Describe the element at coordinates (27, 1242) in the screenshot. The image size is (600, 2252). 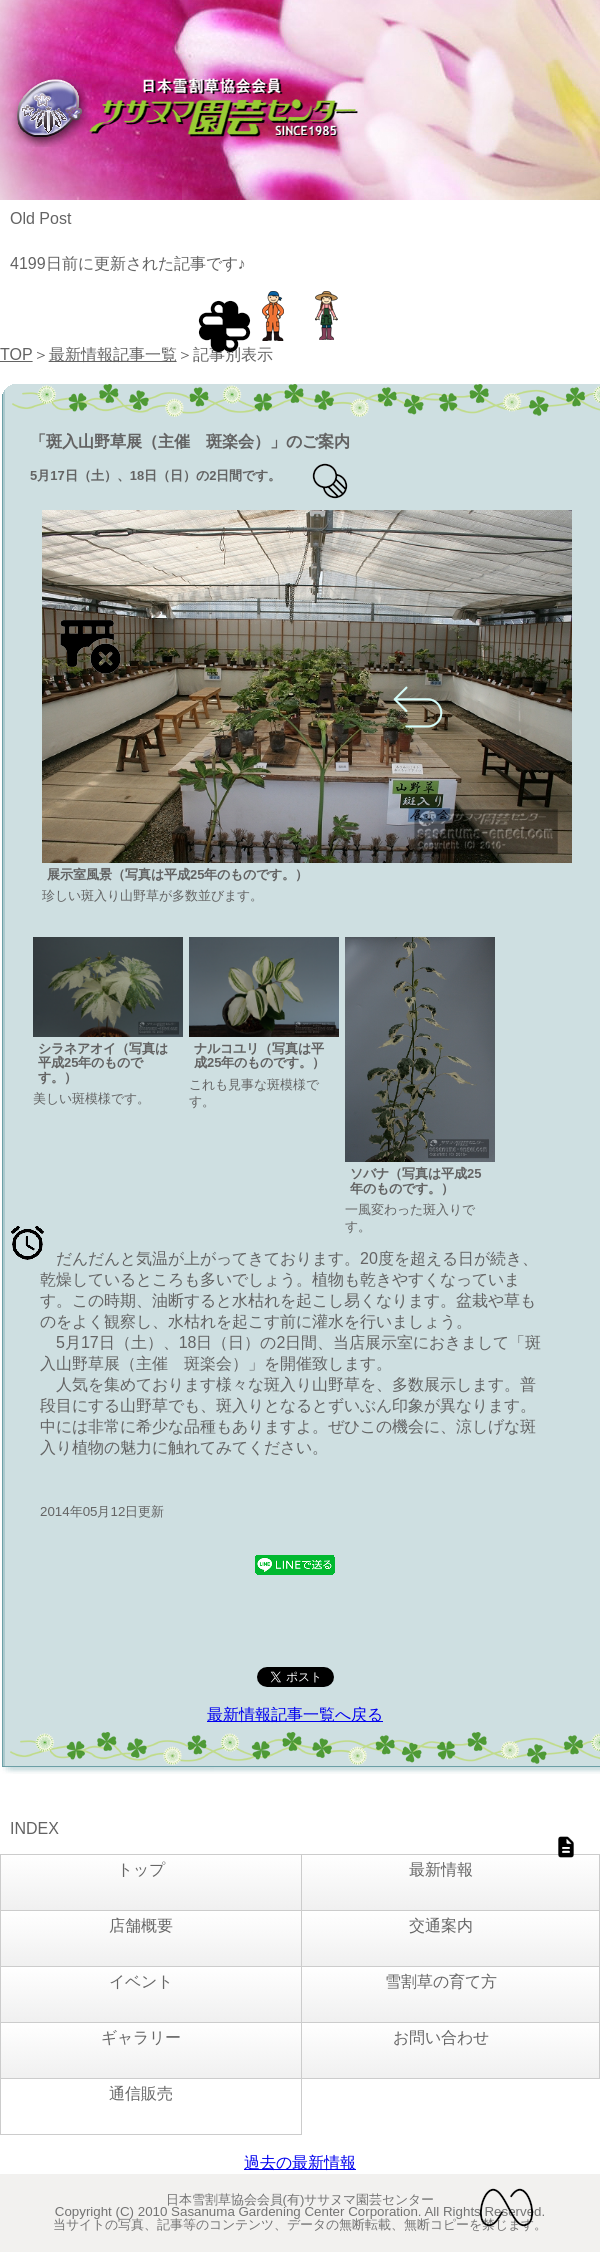
I see `access your alarms` at that location.